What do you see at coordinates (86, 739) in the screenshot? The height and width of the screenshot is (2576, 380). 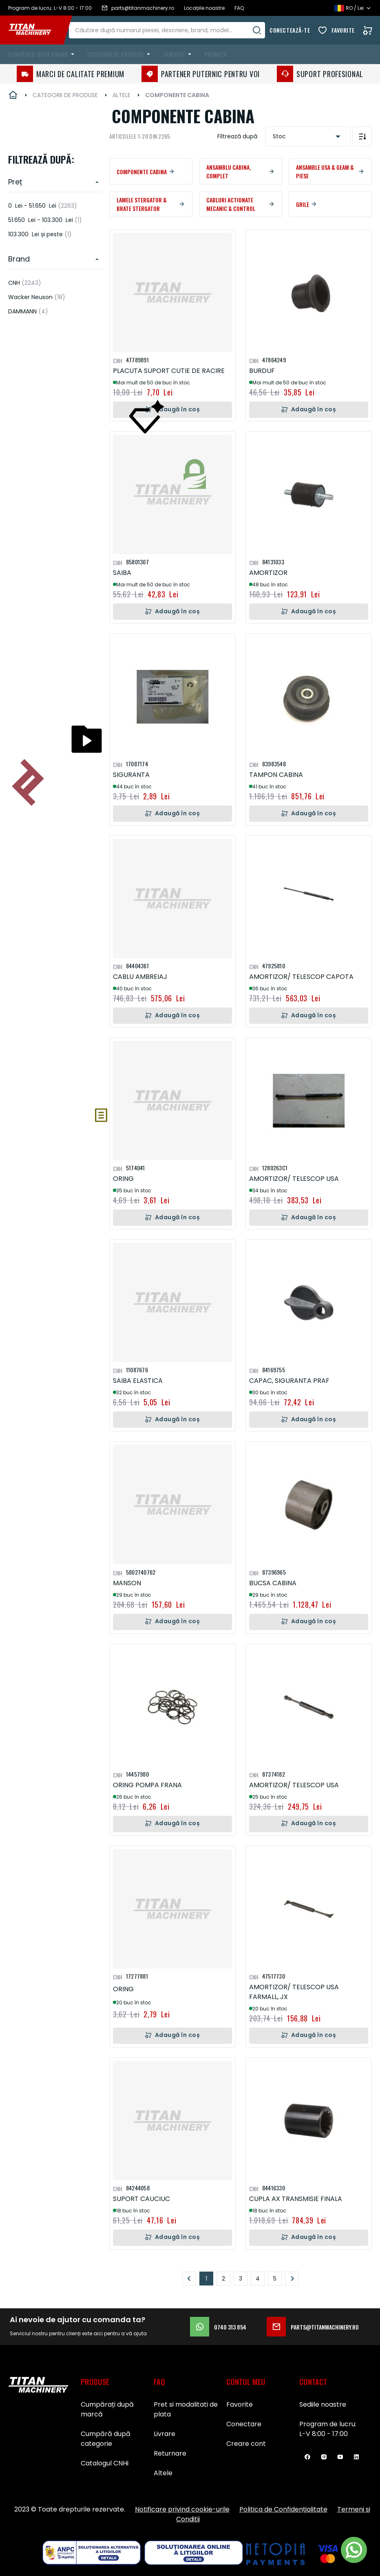 I see `open video folder` at bounding box center [86, 739].